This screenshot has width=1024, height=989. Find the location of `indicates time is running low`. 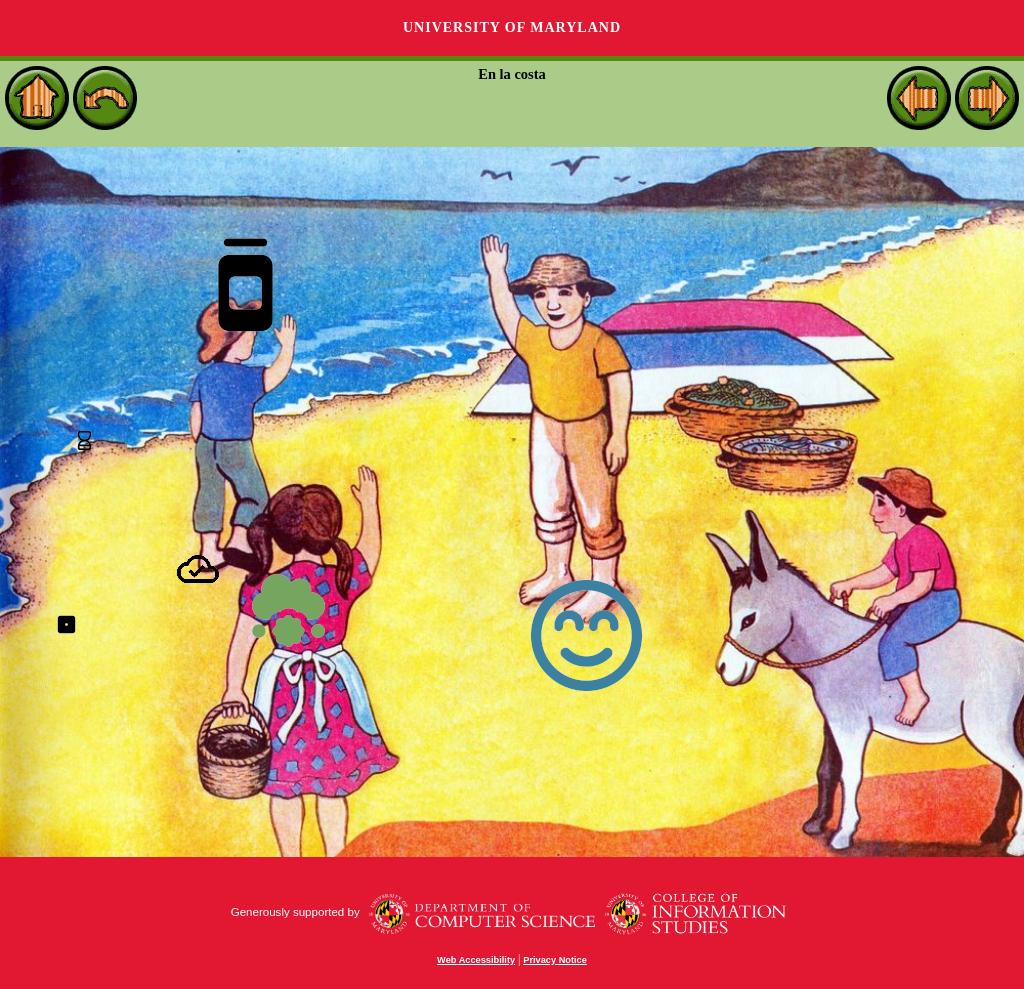

indicates time is running low is located at coordinates (84, 440).